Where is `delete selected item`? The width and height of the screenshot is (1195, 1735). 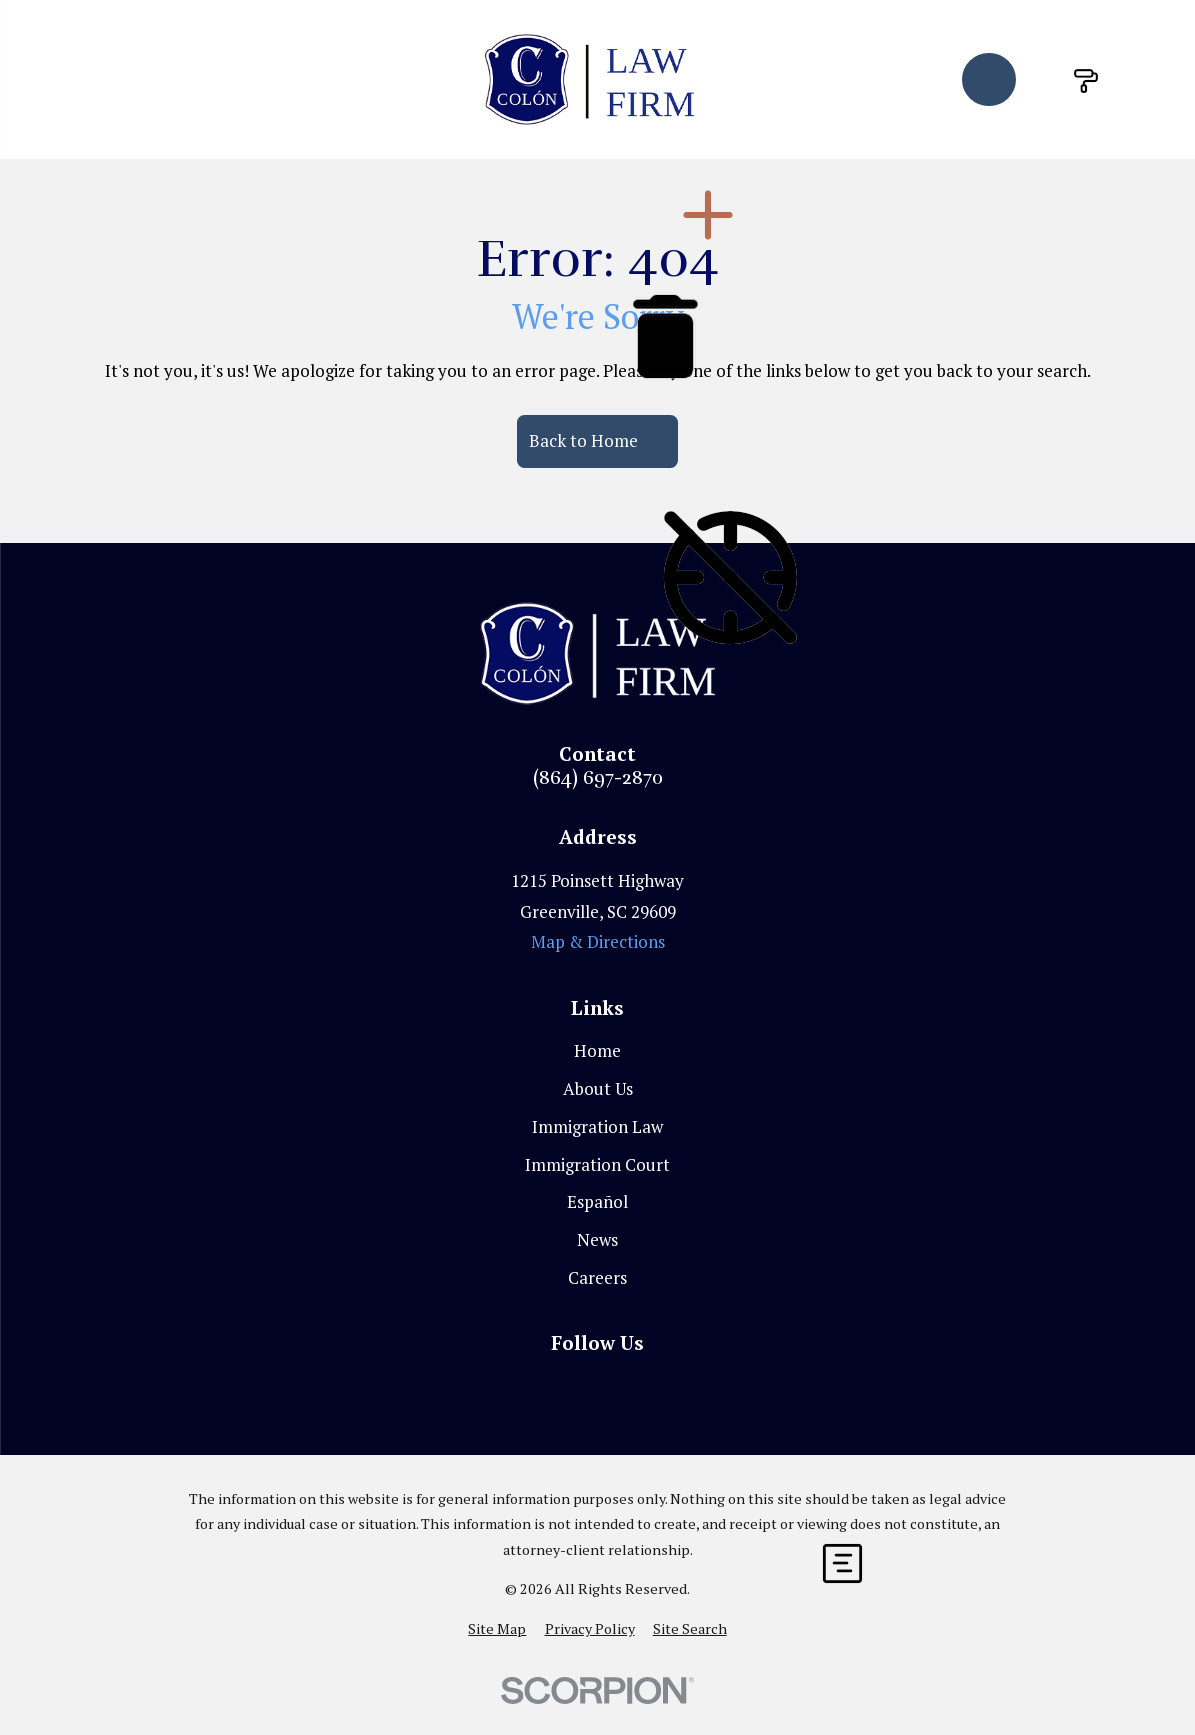 delete selected item is located at coordinates (665, 336).